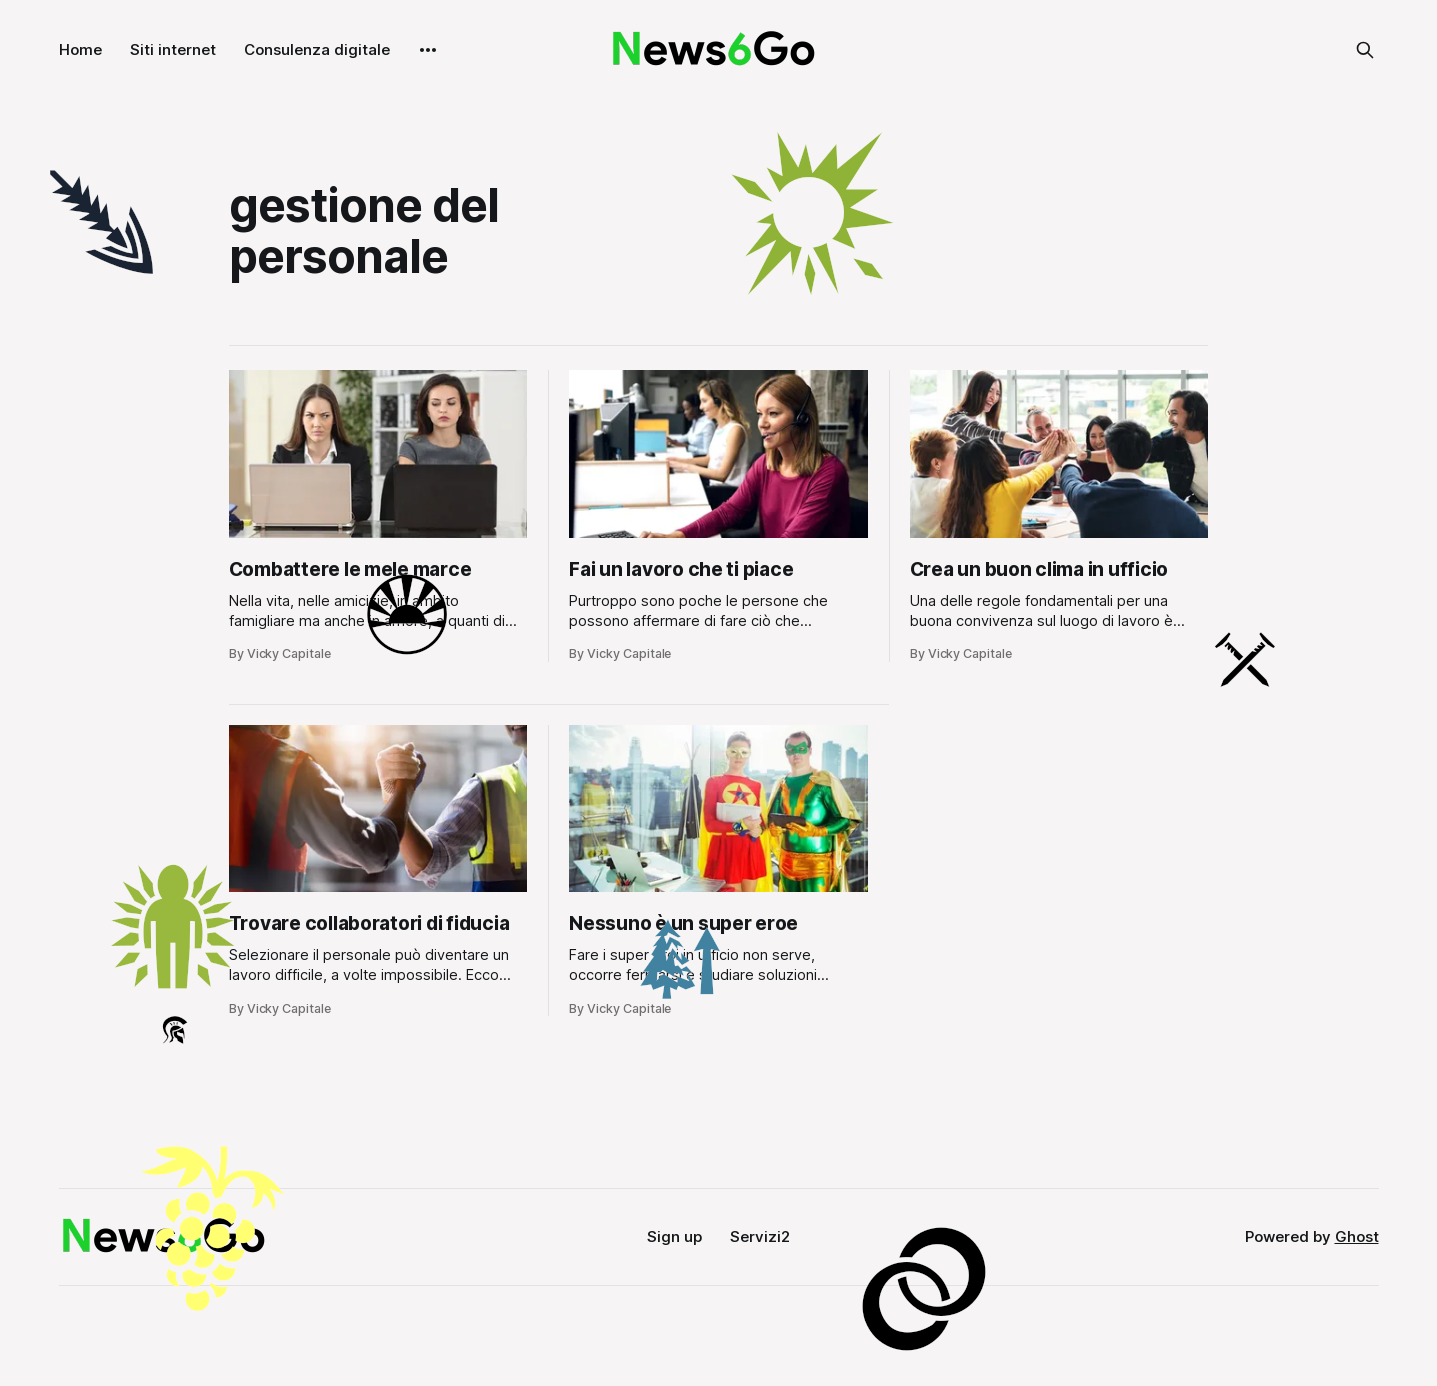 Image resolution: width=1437 pixels, height=1386 pixels. I want to click on view linked or connected accounts, so click(924, 1289).